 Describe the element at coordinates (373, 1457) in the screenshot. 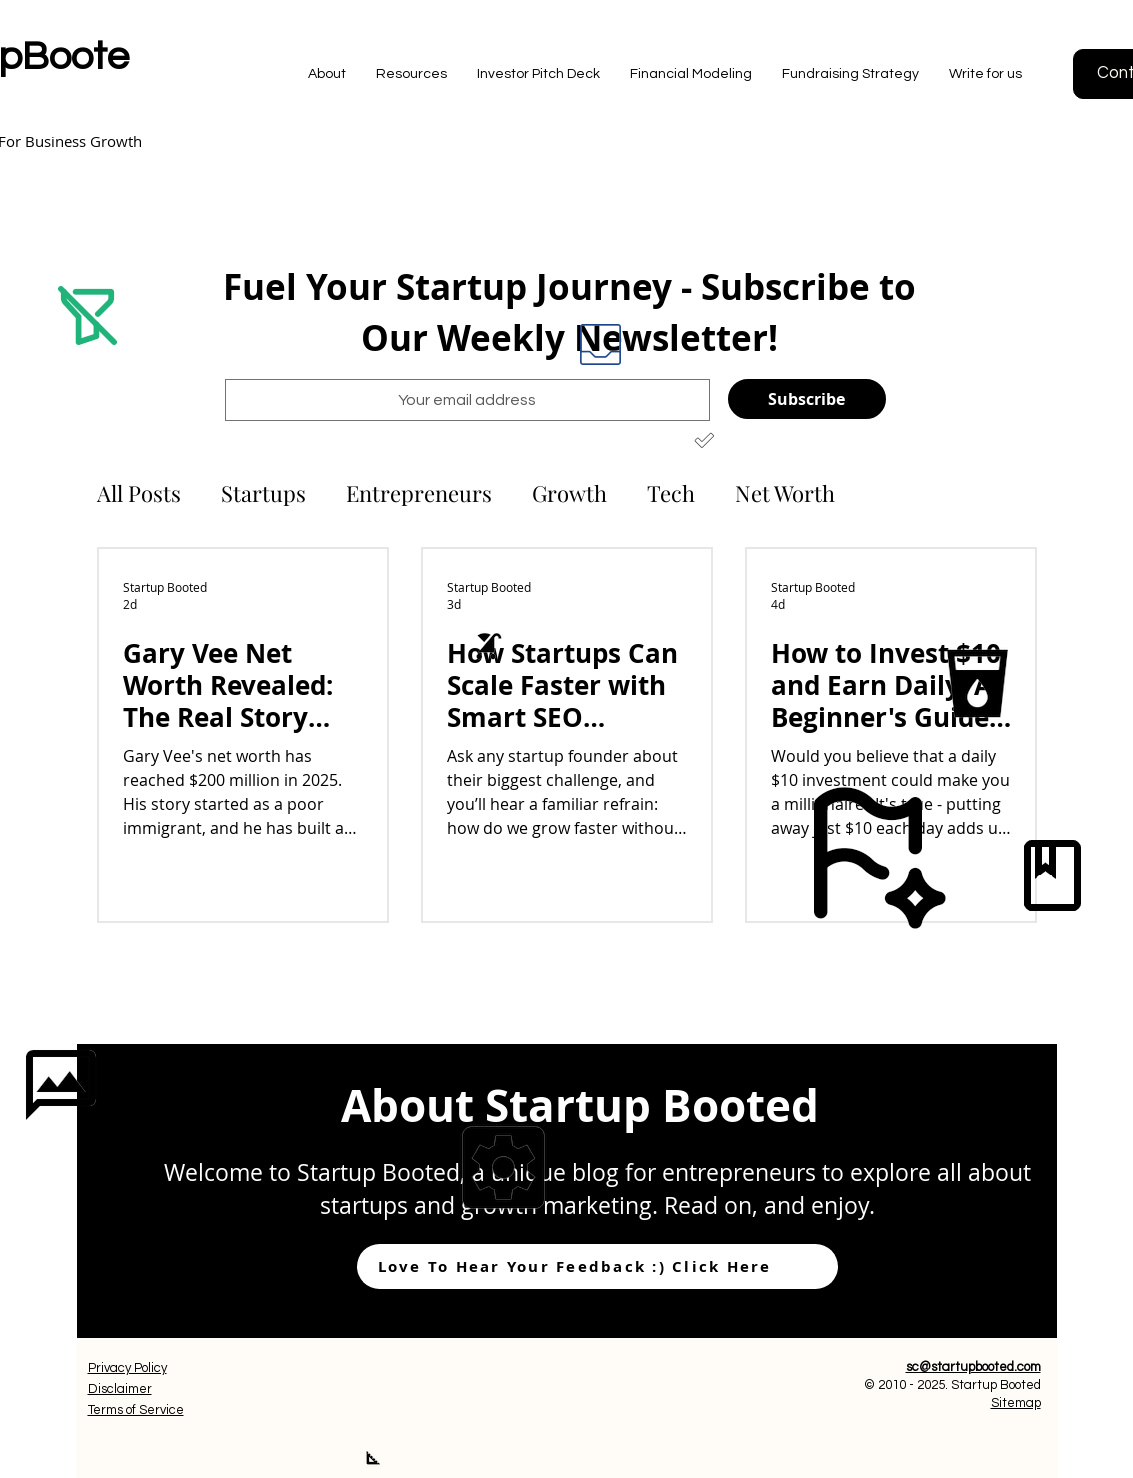

I see `measure area or square footage` at that location.